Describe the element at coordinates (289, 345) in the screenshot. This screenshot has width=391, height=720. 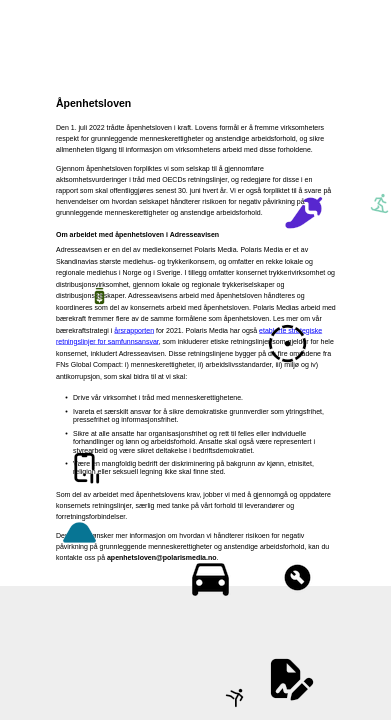
I see `create a new draft issue` at that location.